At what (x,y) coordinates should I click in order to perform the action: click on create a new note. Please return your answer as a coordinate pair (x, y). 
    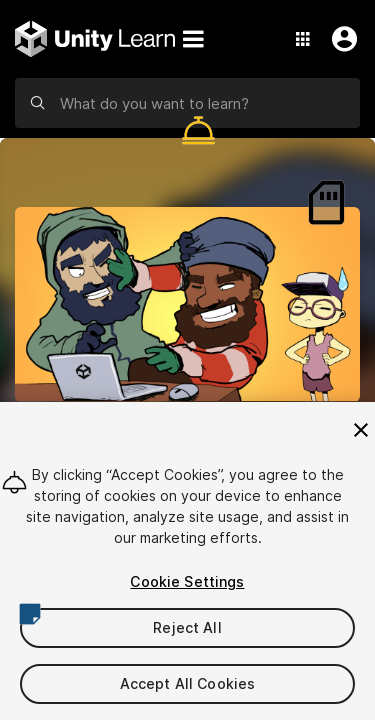
    Looking at the image, I should click on (30, 614).